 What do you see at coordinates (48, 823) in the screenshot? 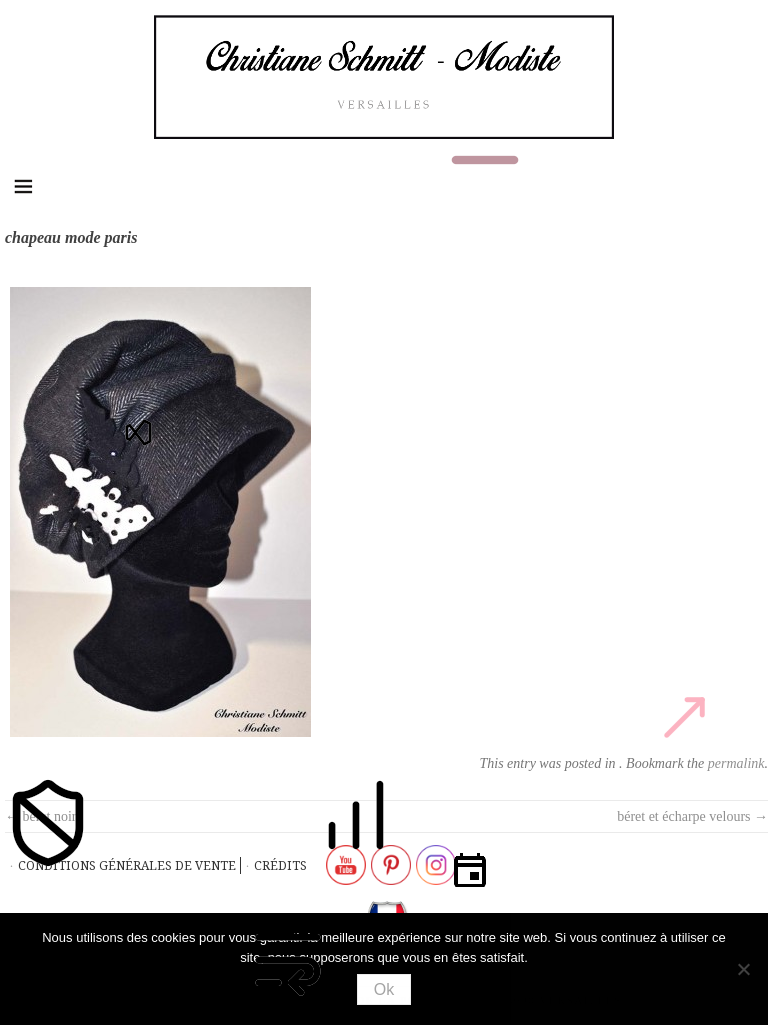
I see `blocked or banned protection status` at bounding box center [48, 823].